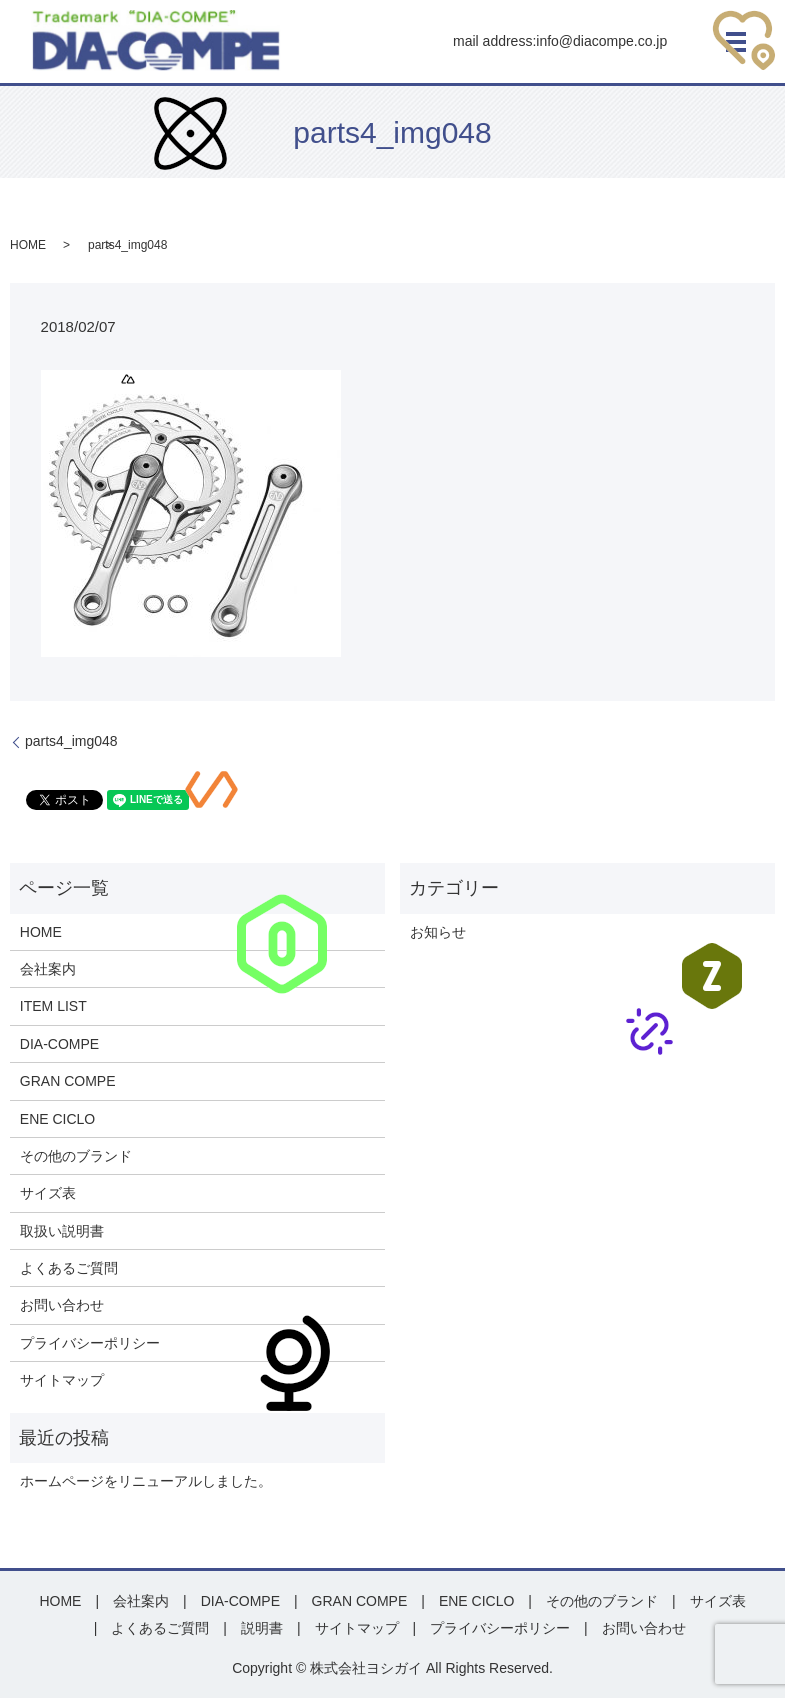  What do you see at coordinates (293, 1365) in the screenshot?
I see `access global or international settings` at bounding box center [293, 1365].